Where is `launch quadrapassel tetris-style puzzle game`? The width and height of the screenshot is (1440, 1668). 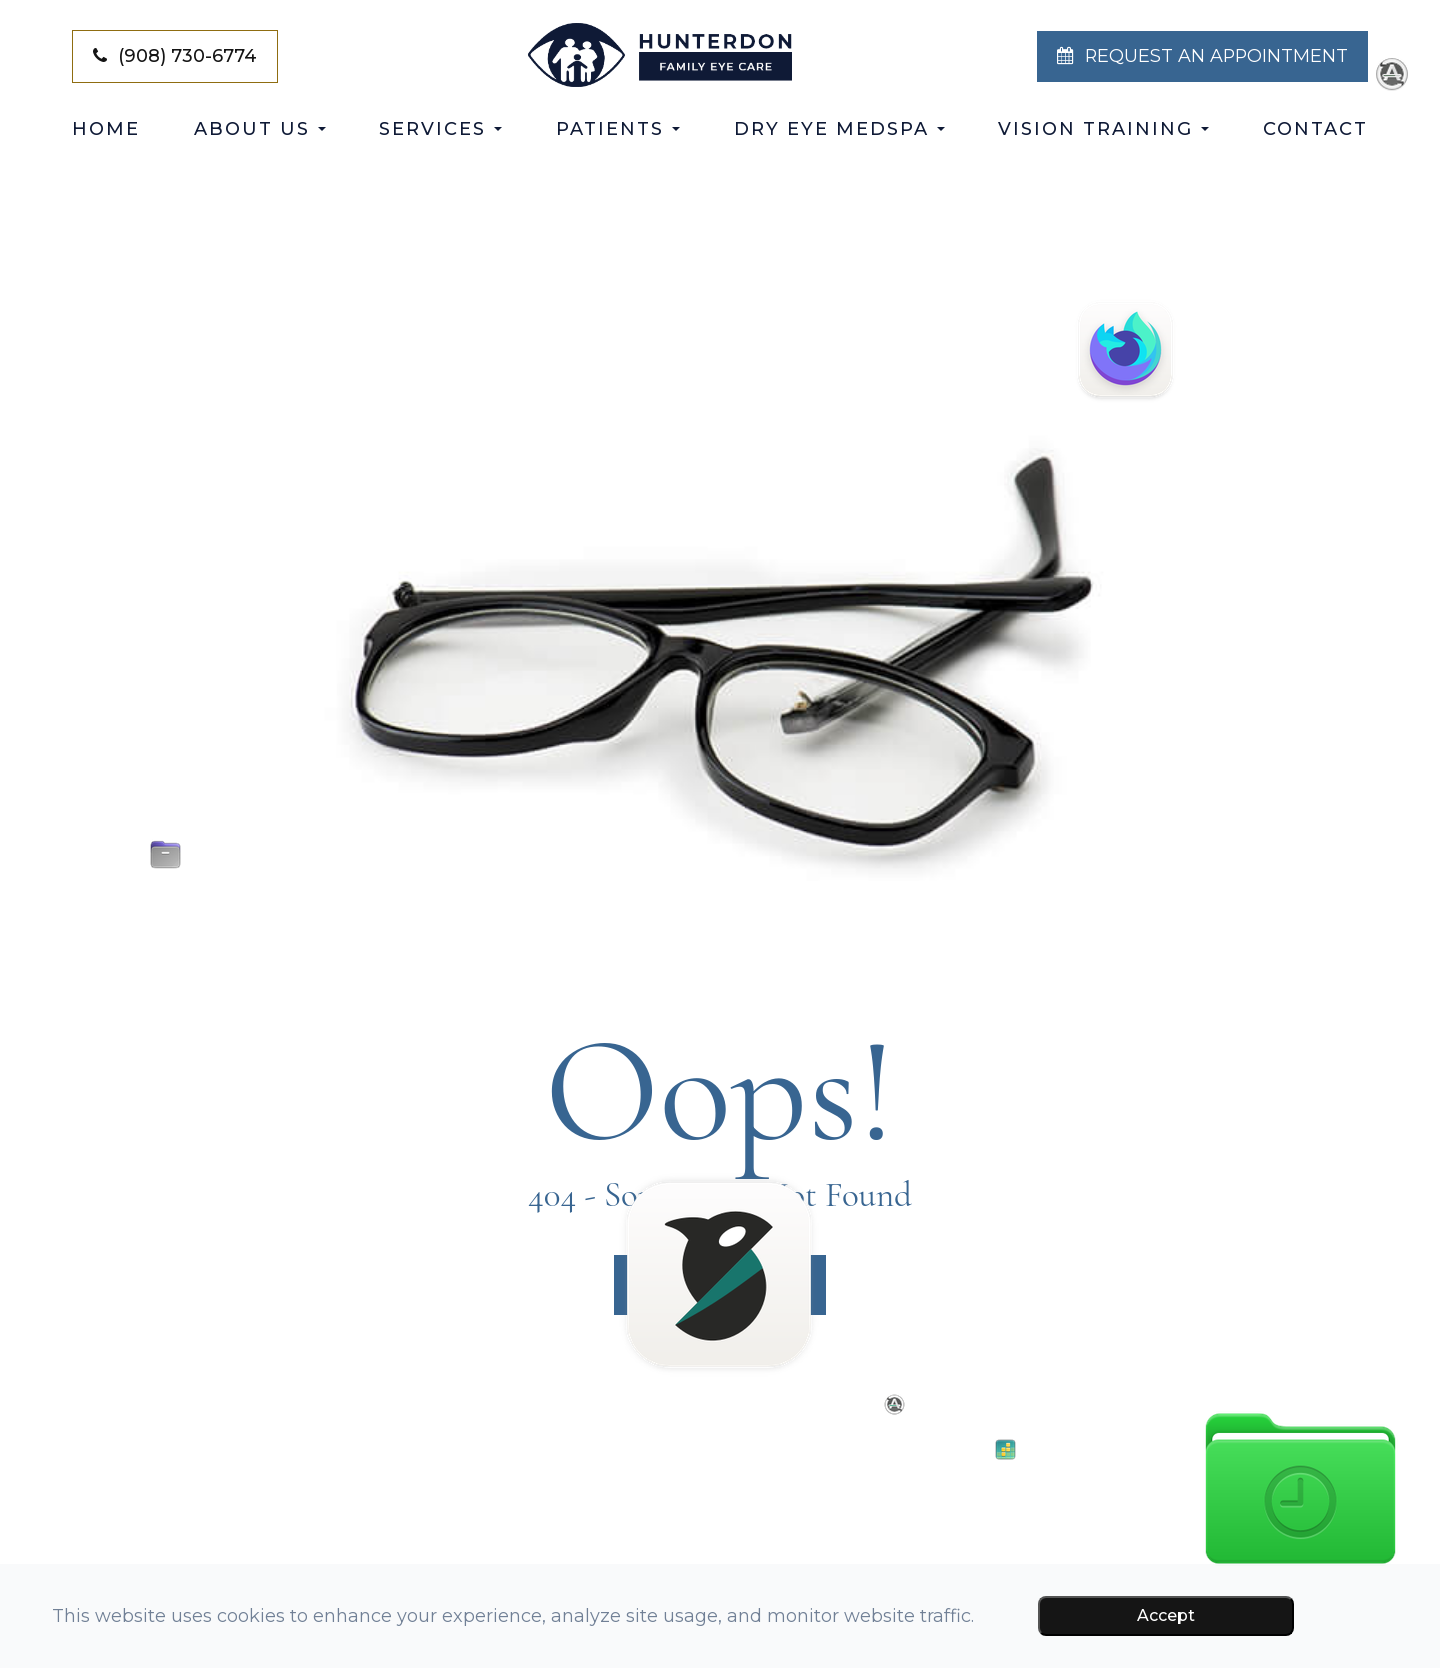
launch quadrapassel tetris-style puzzle game is located at coordinates (1005, 1449).